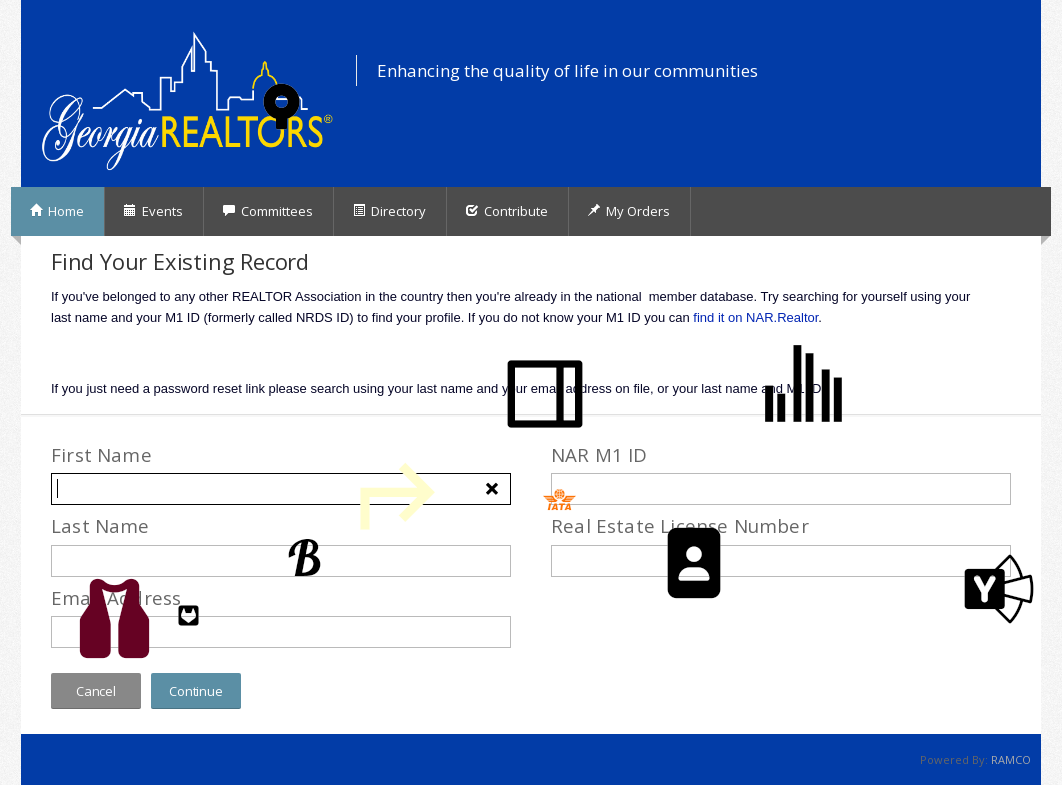 The image size is (1062, 785). I want to click on view grouped bar chart data, so click(805, 385).